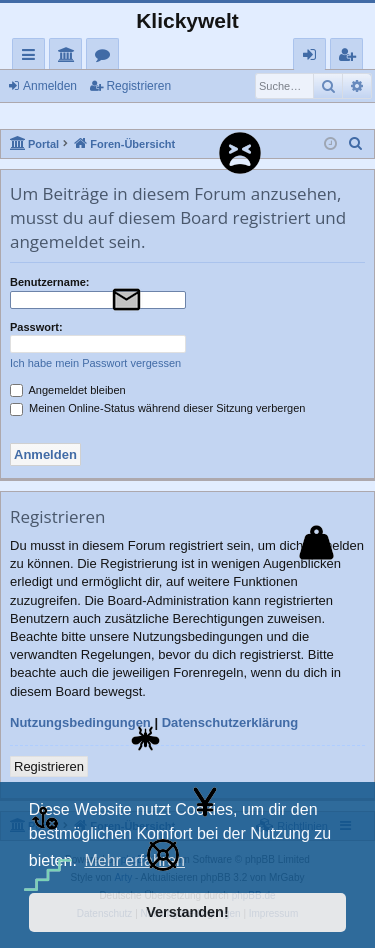  What do you see at coordinates (205, 802) in the screenshot?
I see `select Japanese yen as currency` at bounding box center [205, 802].